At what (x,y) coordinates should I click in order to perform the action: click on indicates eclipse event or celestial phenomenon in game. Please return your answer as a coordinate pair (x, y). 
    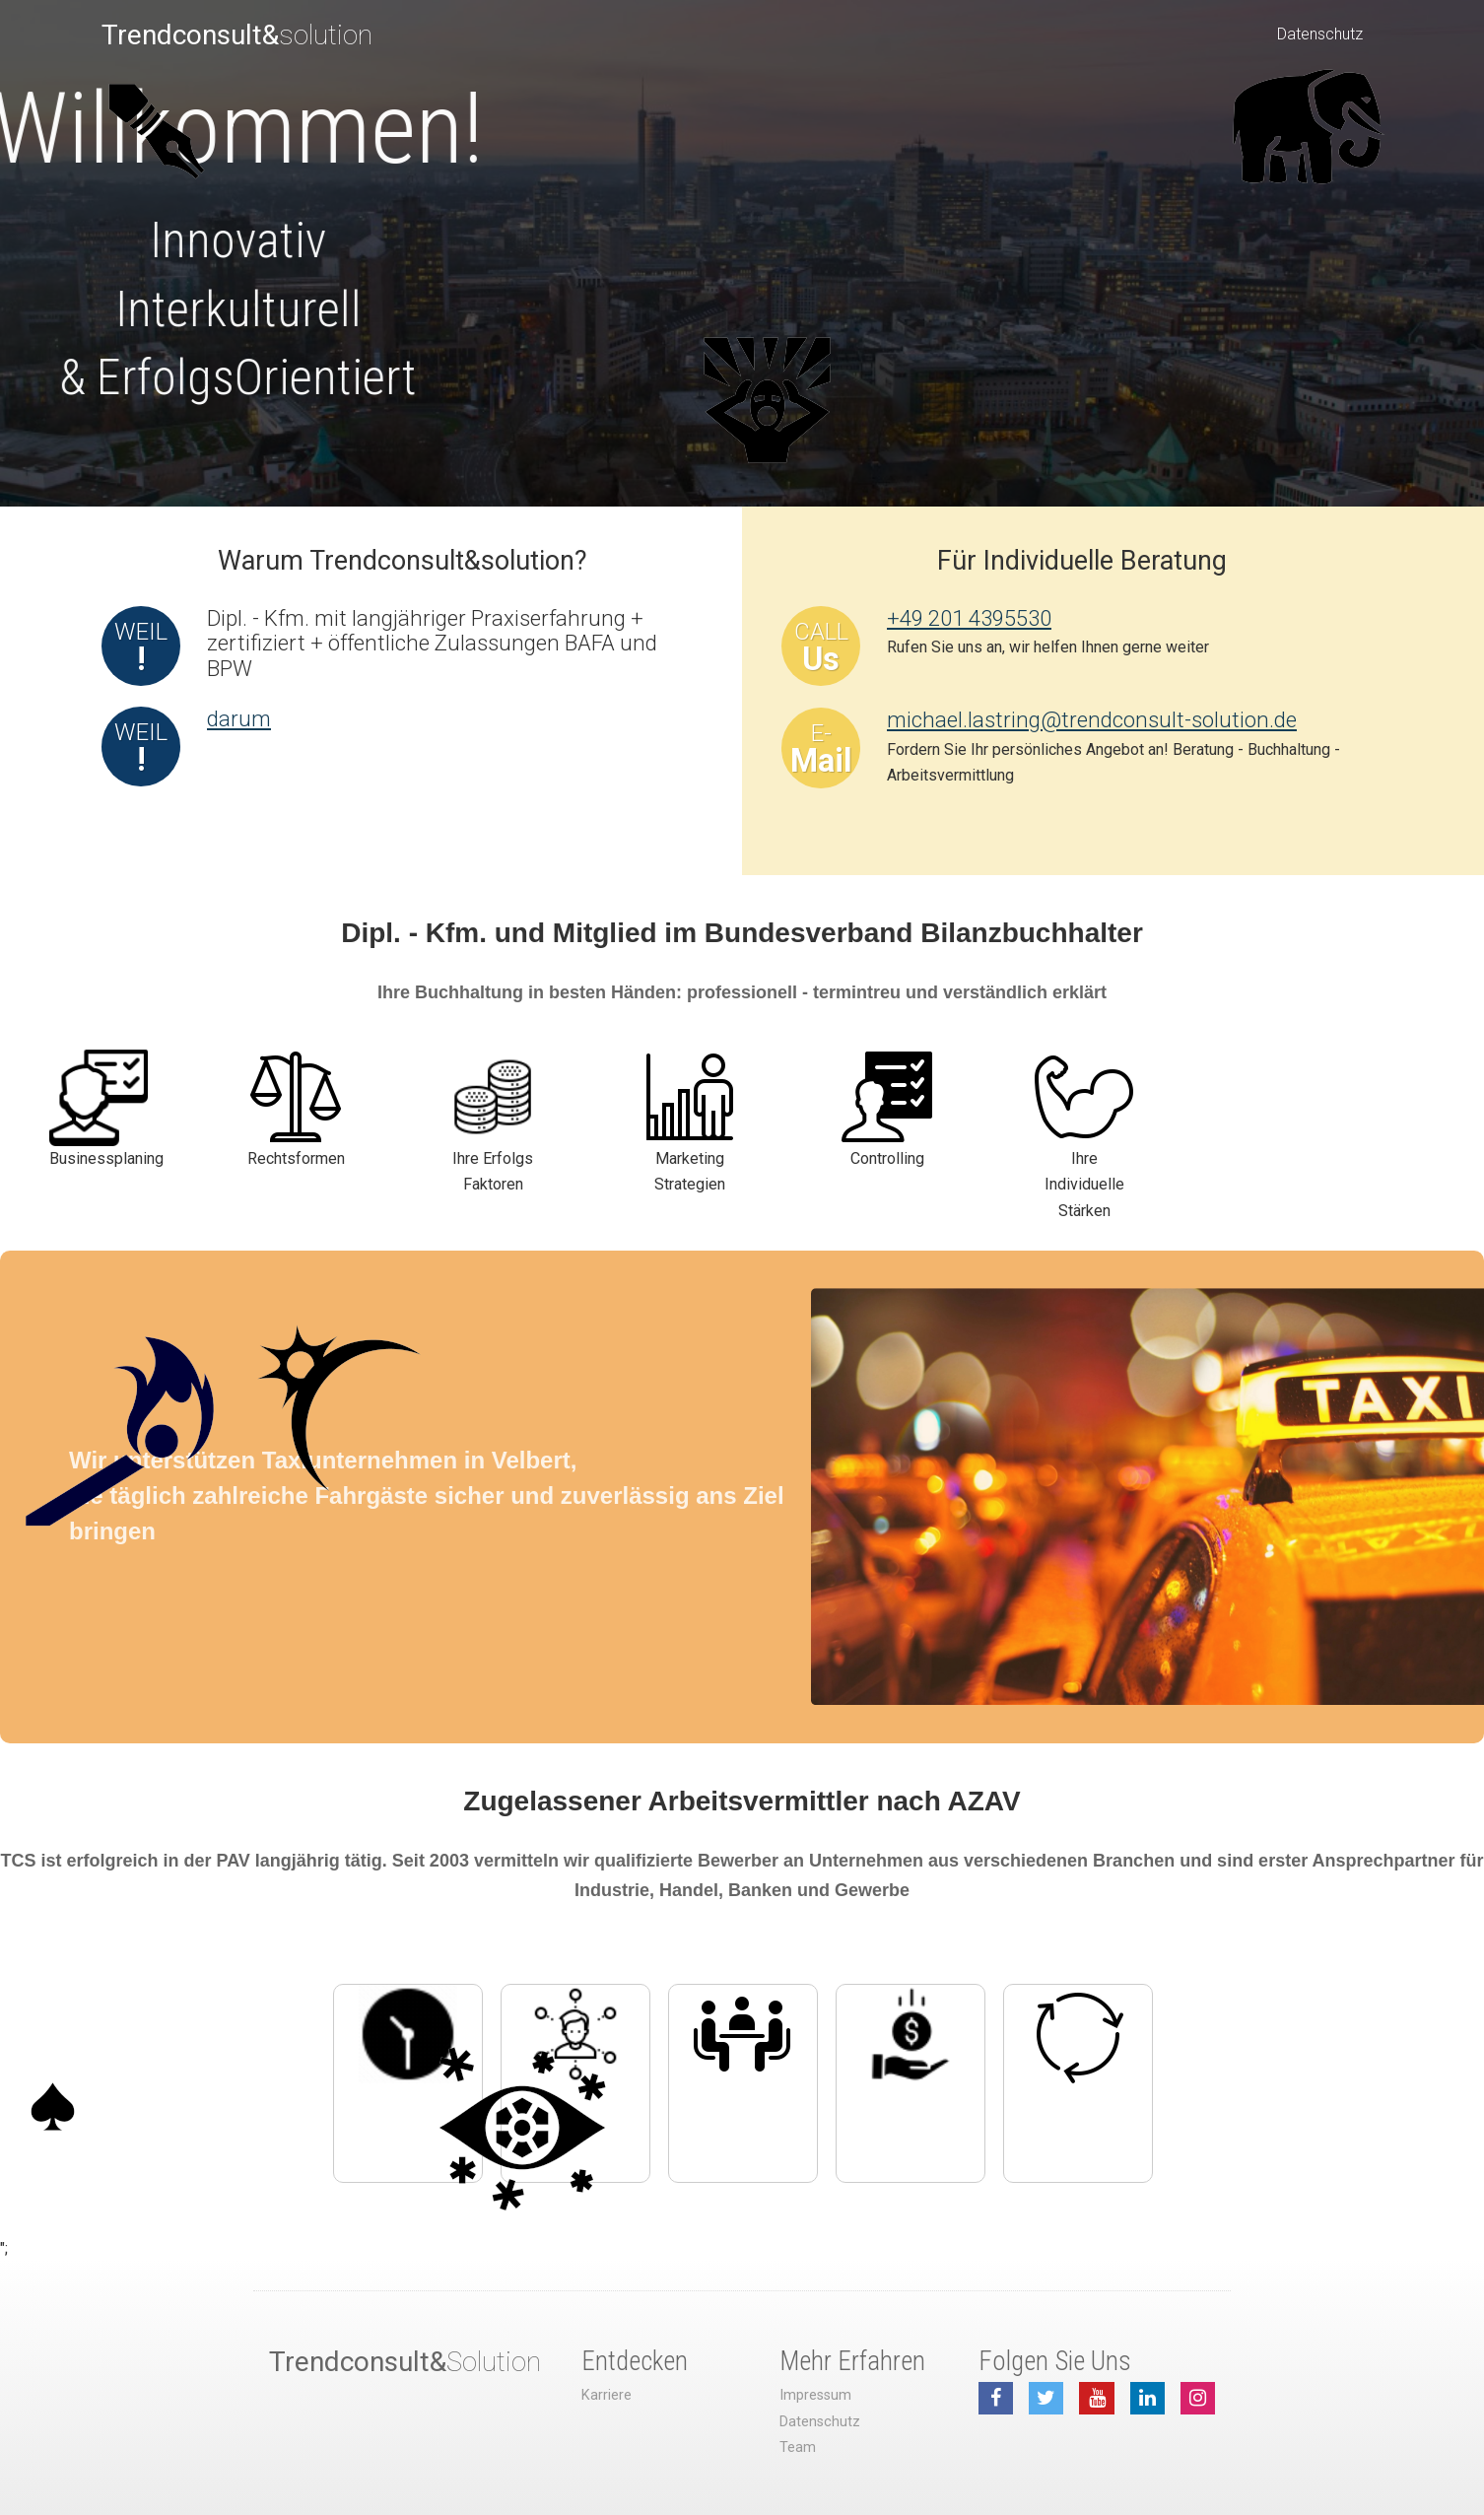
    Looking at the image, I should click on (338, 1406).